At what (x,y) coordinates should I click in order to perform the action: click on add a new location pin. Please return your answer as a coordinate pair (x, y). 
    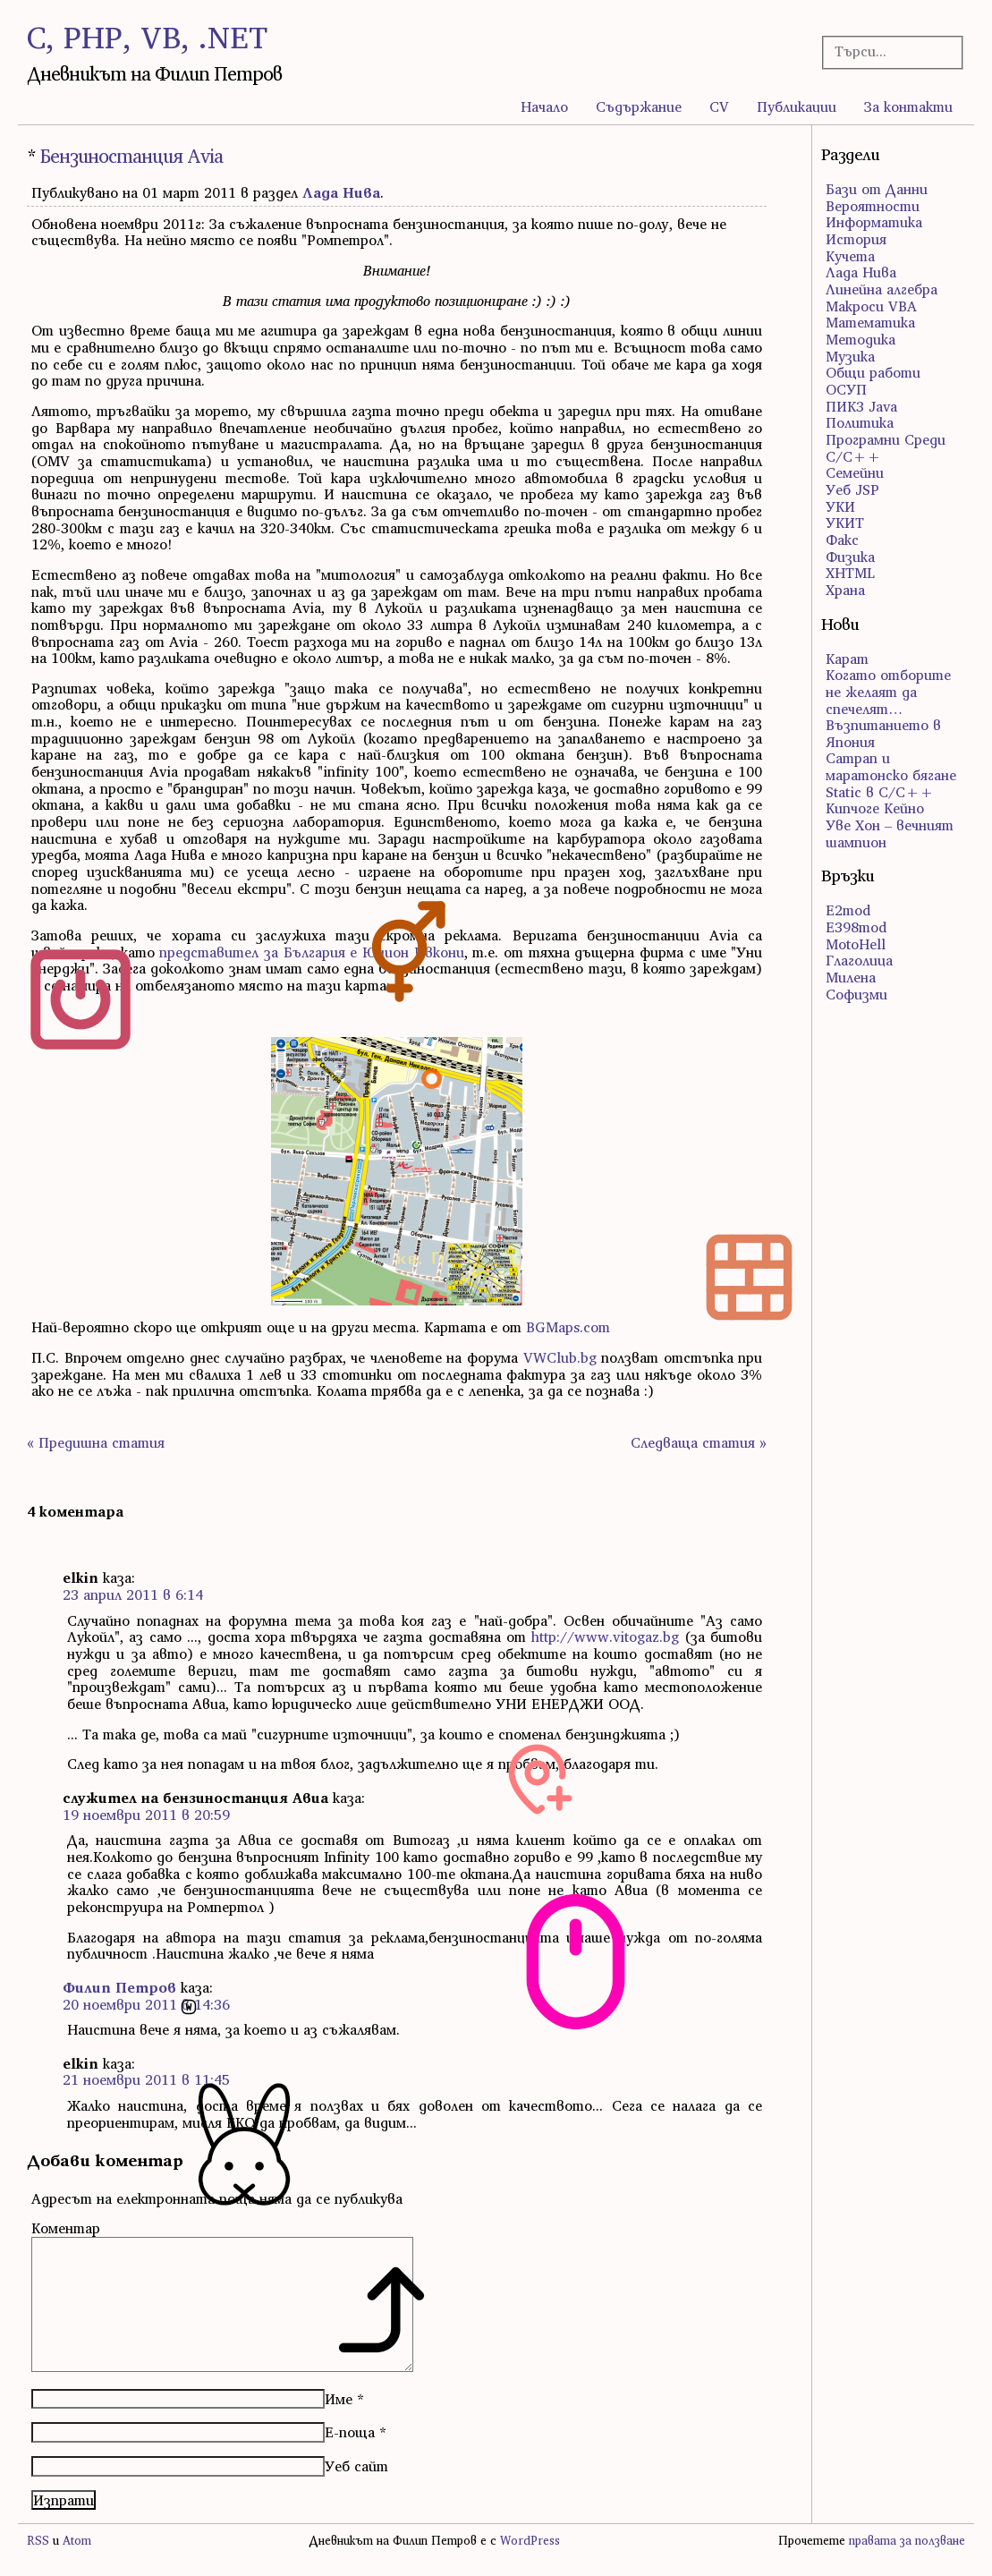
    Looking at the image, I should click on (537, 1779).